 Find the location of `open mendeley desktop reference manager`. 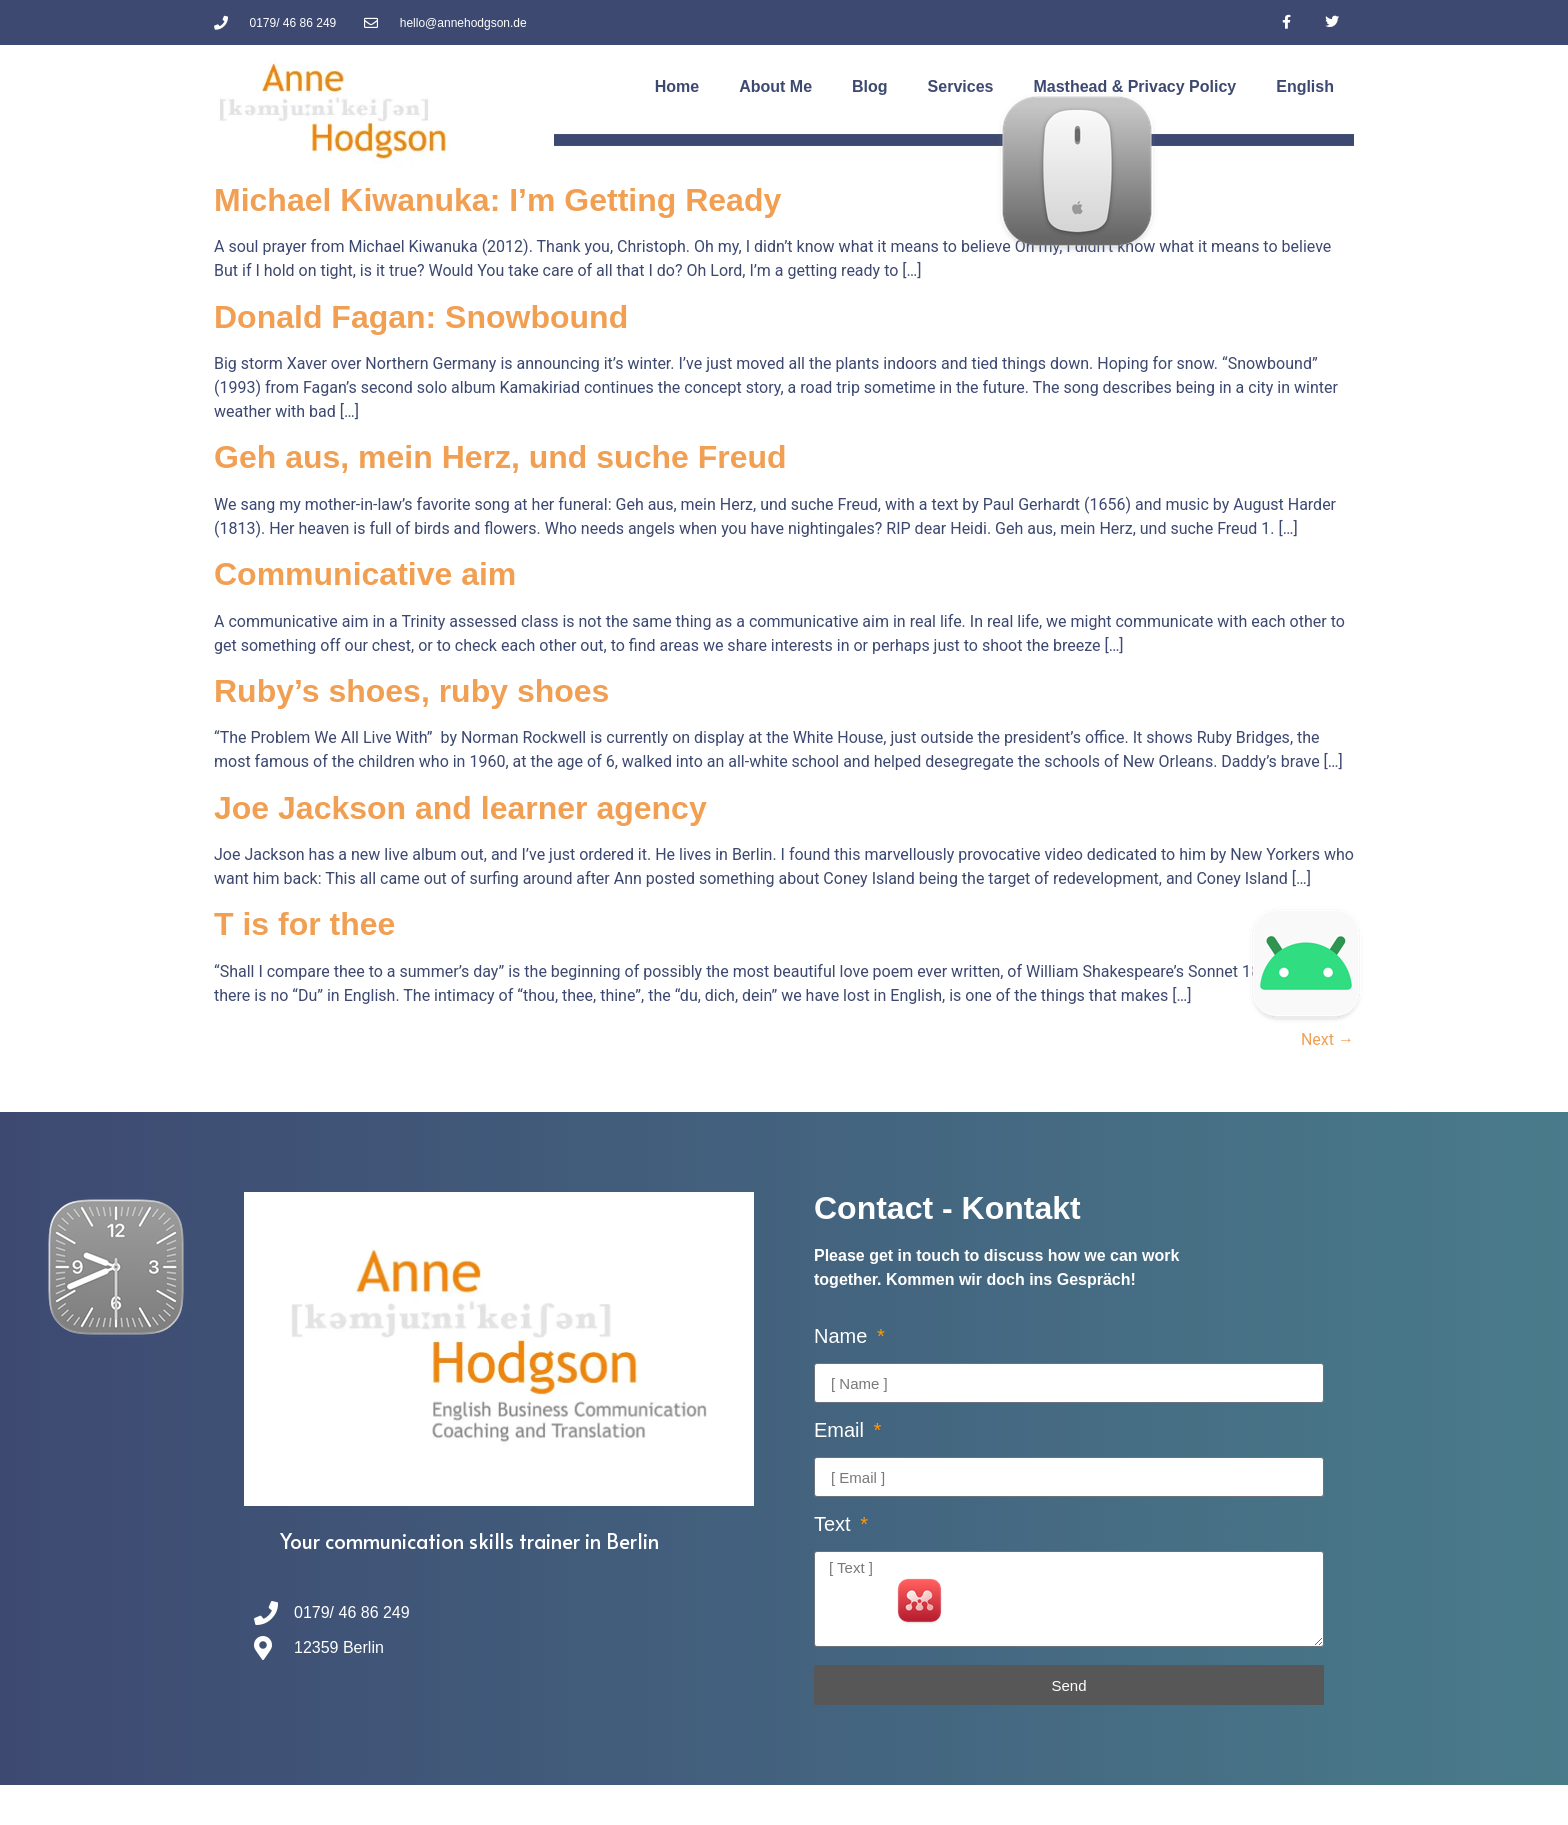

open mendeley desktop reference manager is located at coordinates (919, 1600).